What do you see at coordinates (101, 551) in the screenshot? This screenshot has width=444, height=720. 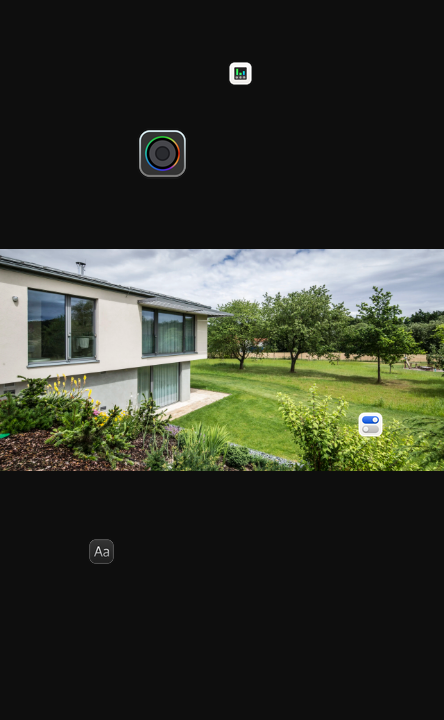 I see `open font management settings` at bounding box center [101, 551].